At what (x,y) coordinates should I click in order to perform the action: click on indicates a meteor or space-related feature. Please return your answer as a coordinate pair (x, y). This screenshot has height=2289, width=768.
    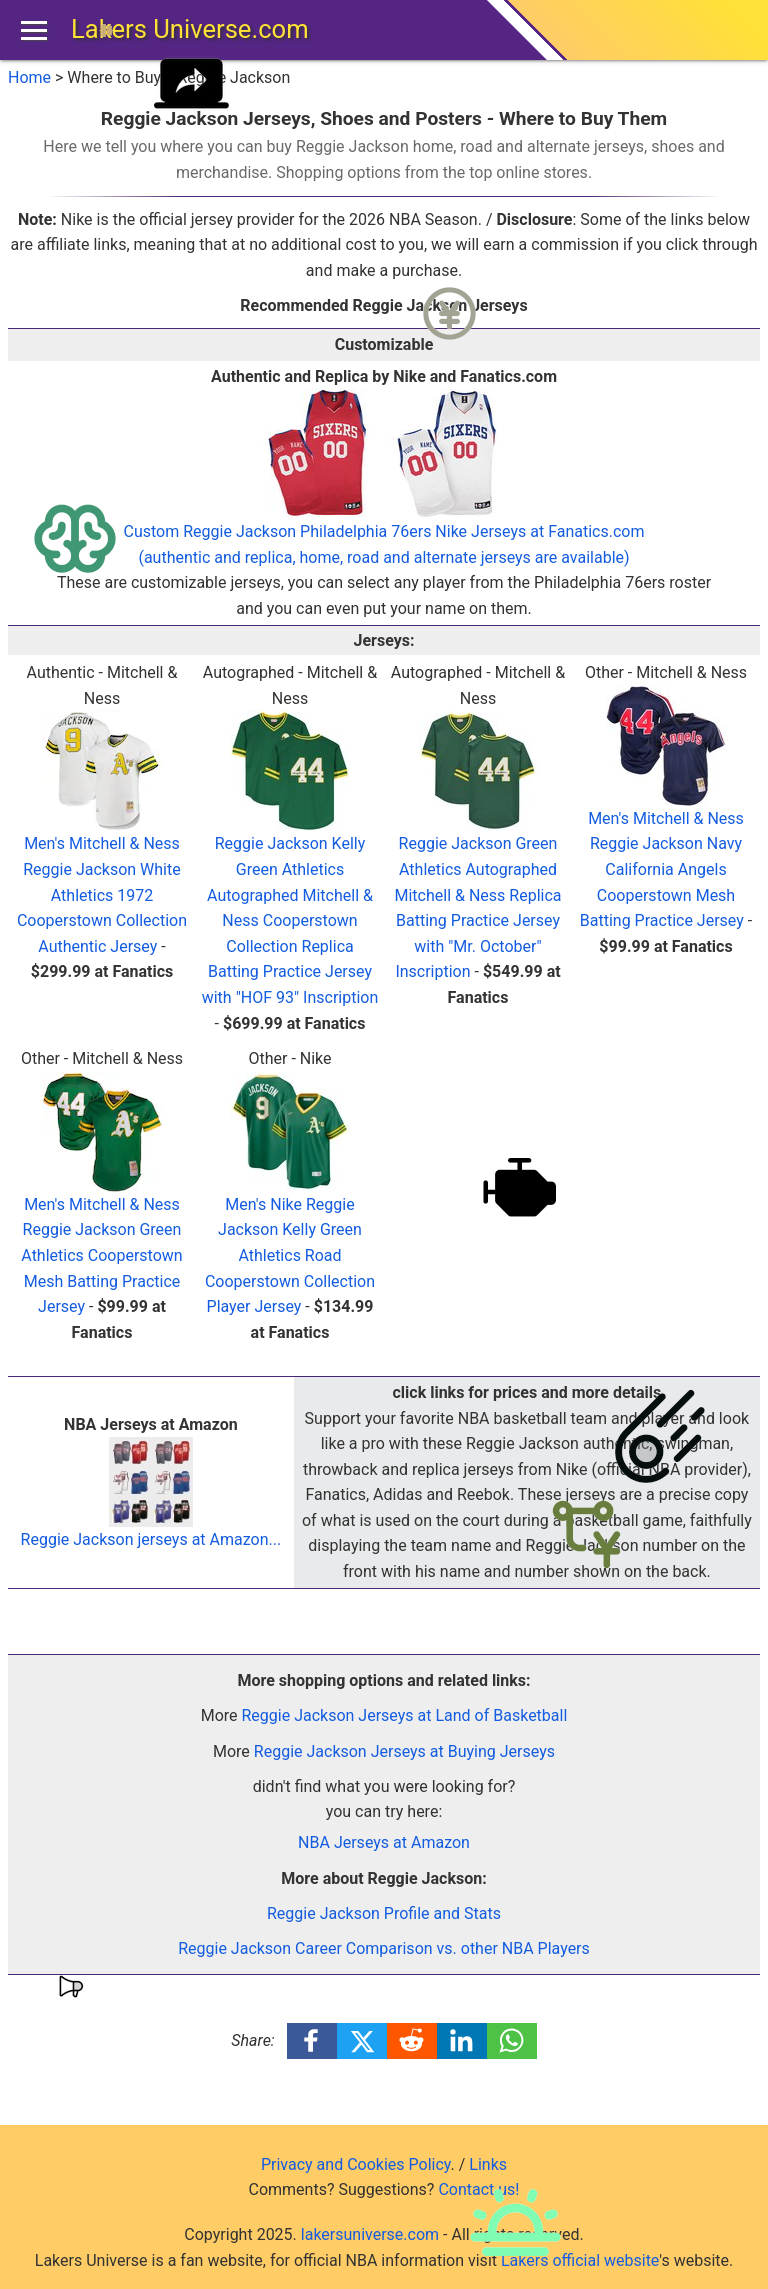
    Looking at the image, I should click on (660, 1438).